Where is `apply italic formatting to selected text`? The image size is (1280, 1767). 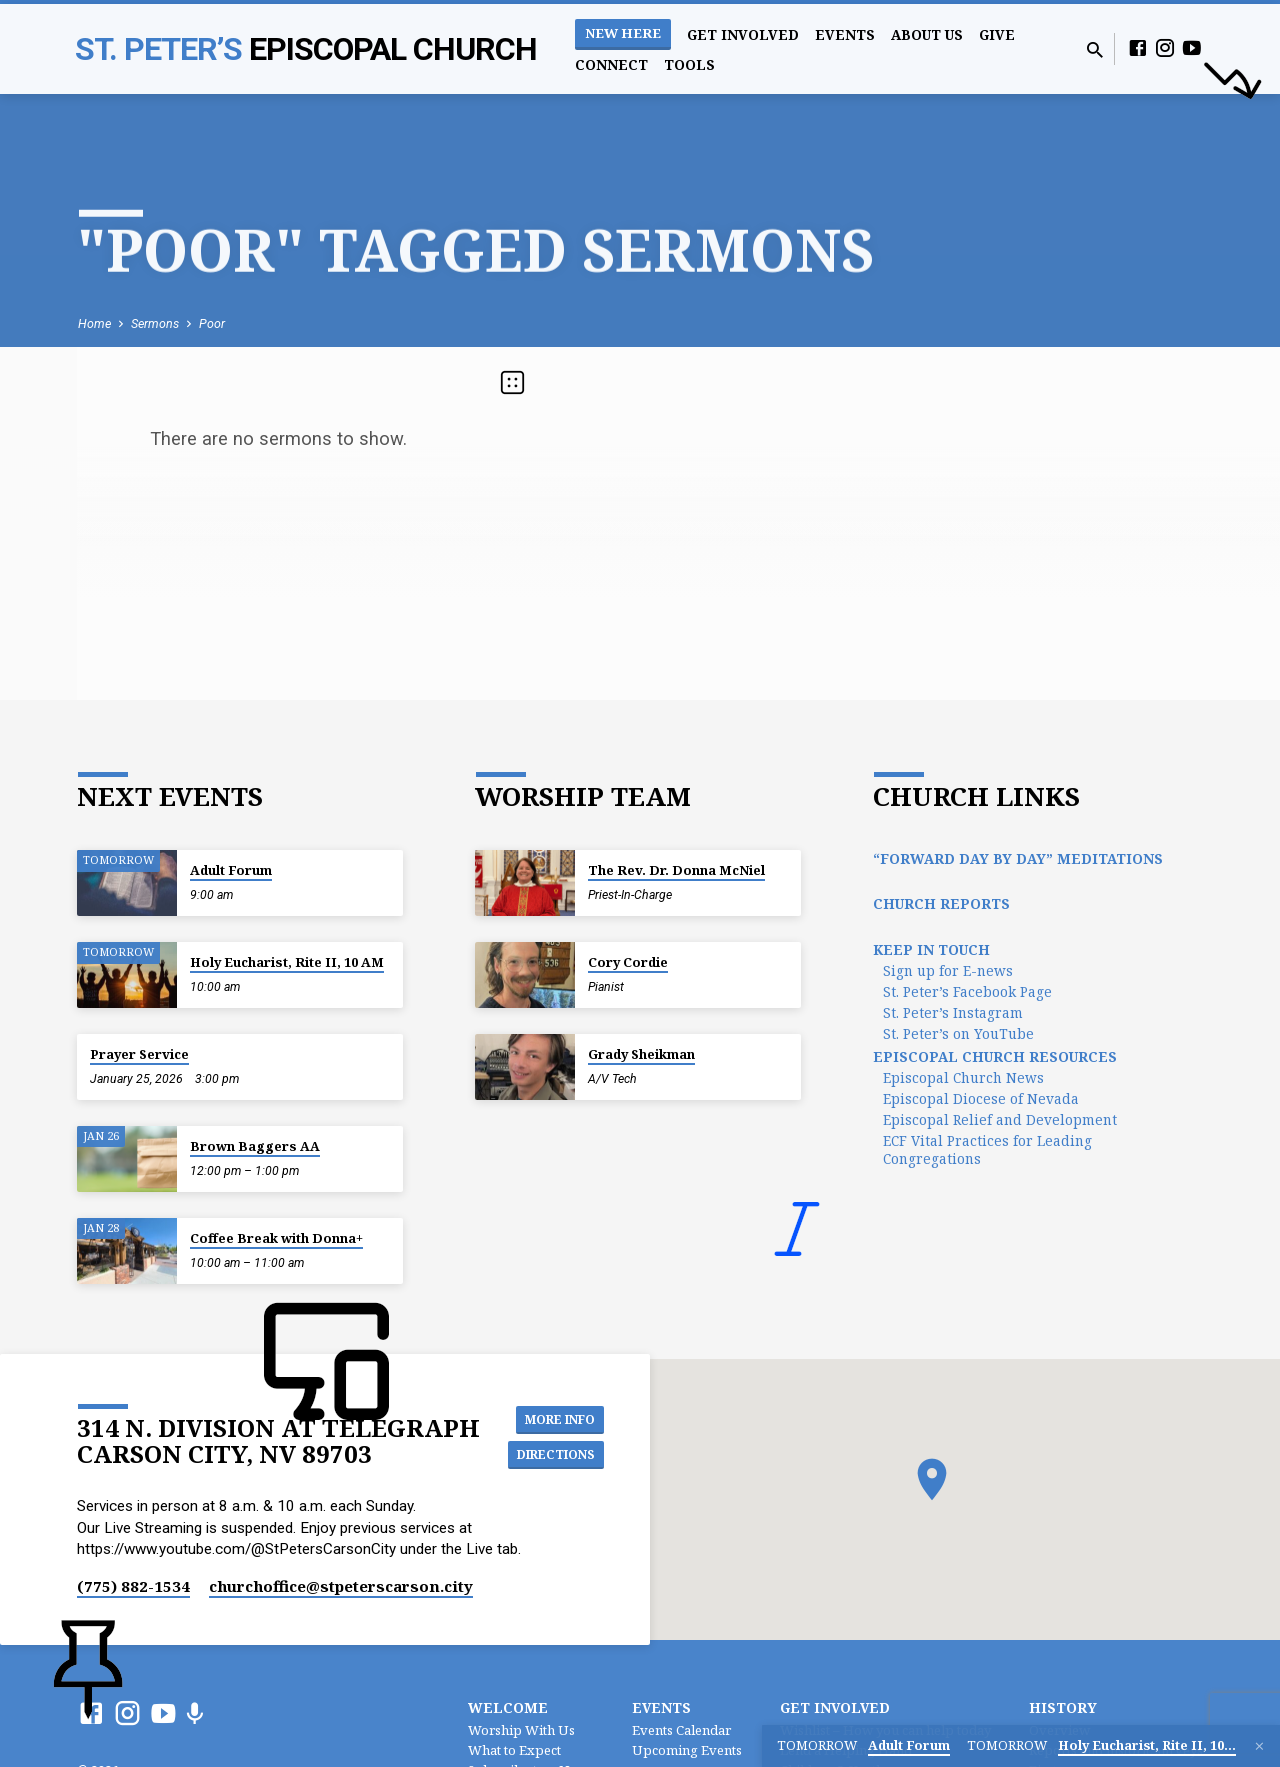 apply italic formatting to selected text is located at coordinates (797, 1229).